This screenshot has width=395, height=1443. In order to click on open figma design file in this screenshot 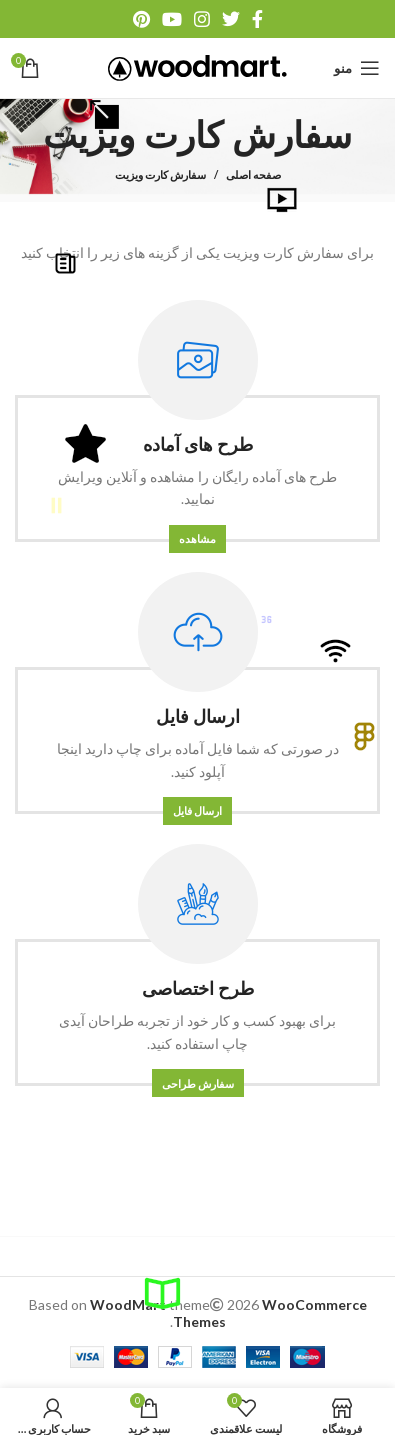, I will do `click(364, 736)`.